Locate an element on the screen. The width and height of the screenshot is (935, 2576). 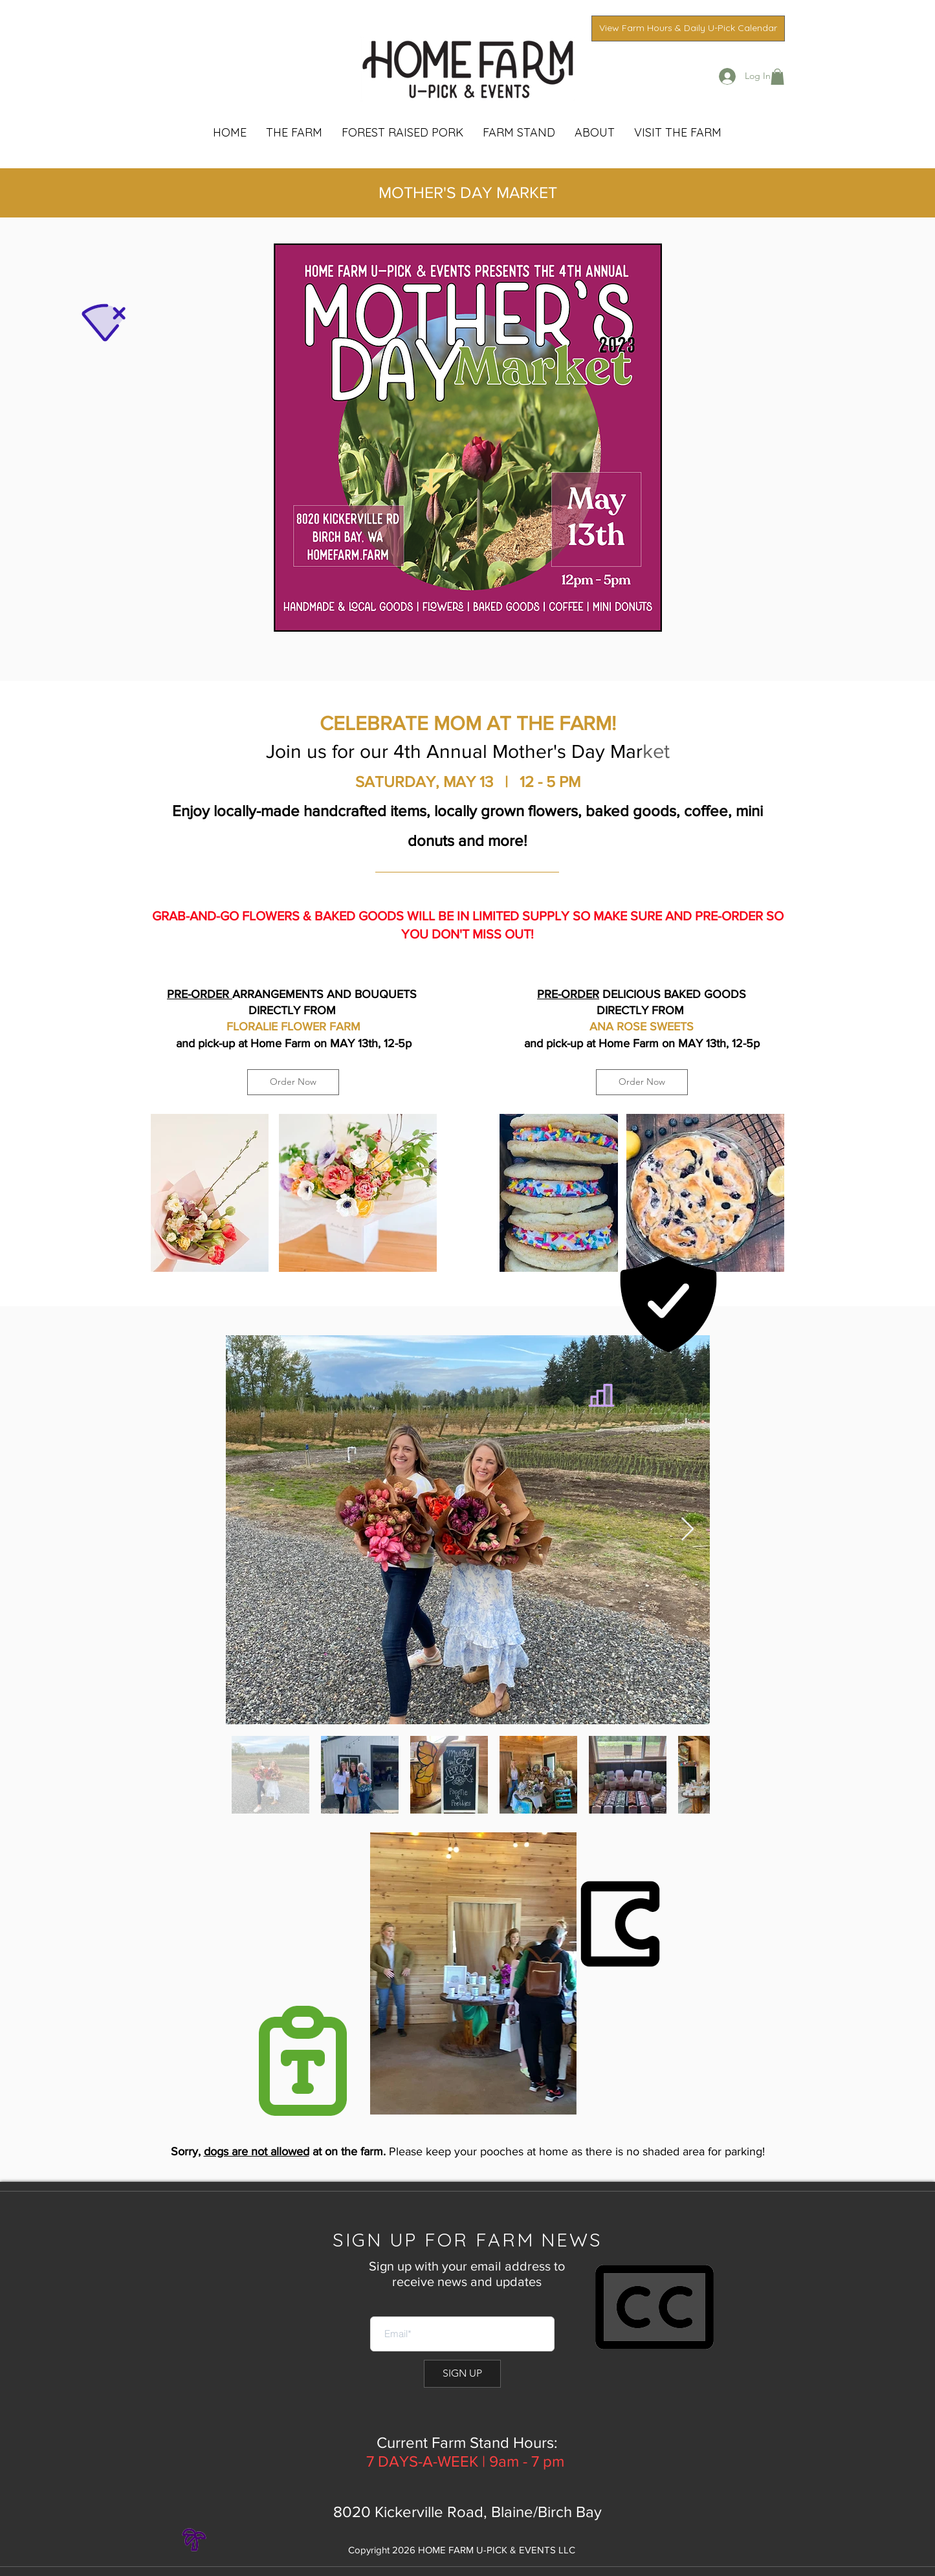
navigate back and down in a menu hierarchy is located at coordinates (437, 479).